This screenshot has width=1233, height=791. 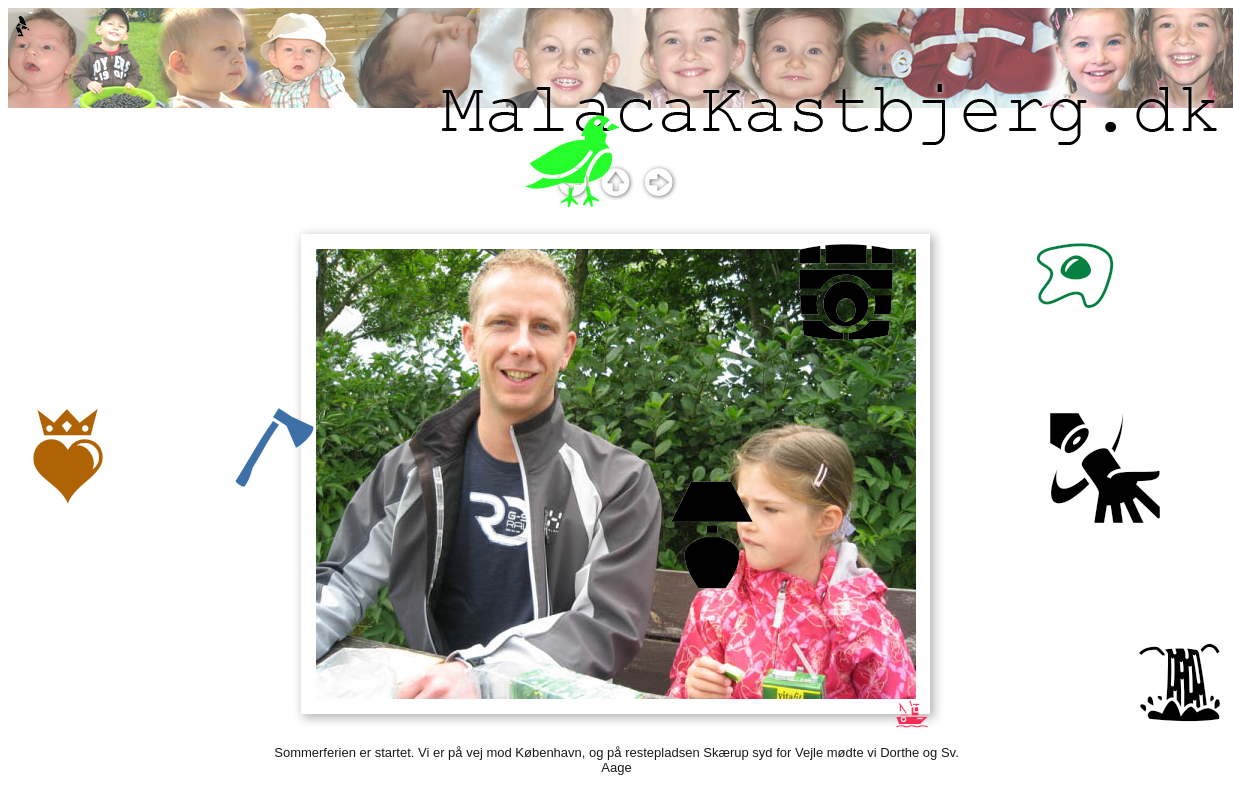 I want to click on view waterfall location or landmark, so click(x=1179, y=682).